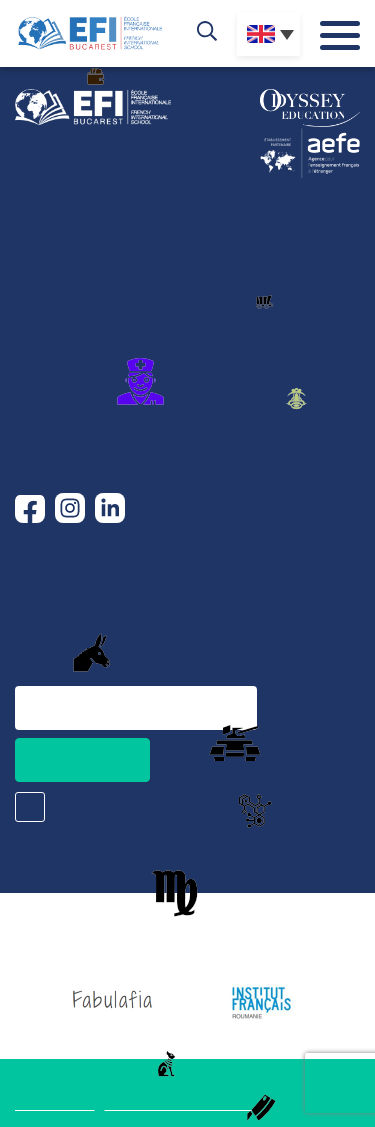  I want to click on view molecular or chemical structure, so click(255, 811).